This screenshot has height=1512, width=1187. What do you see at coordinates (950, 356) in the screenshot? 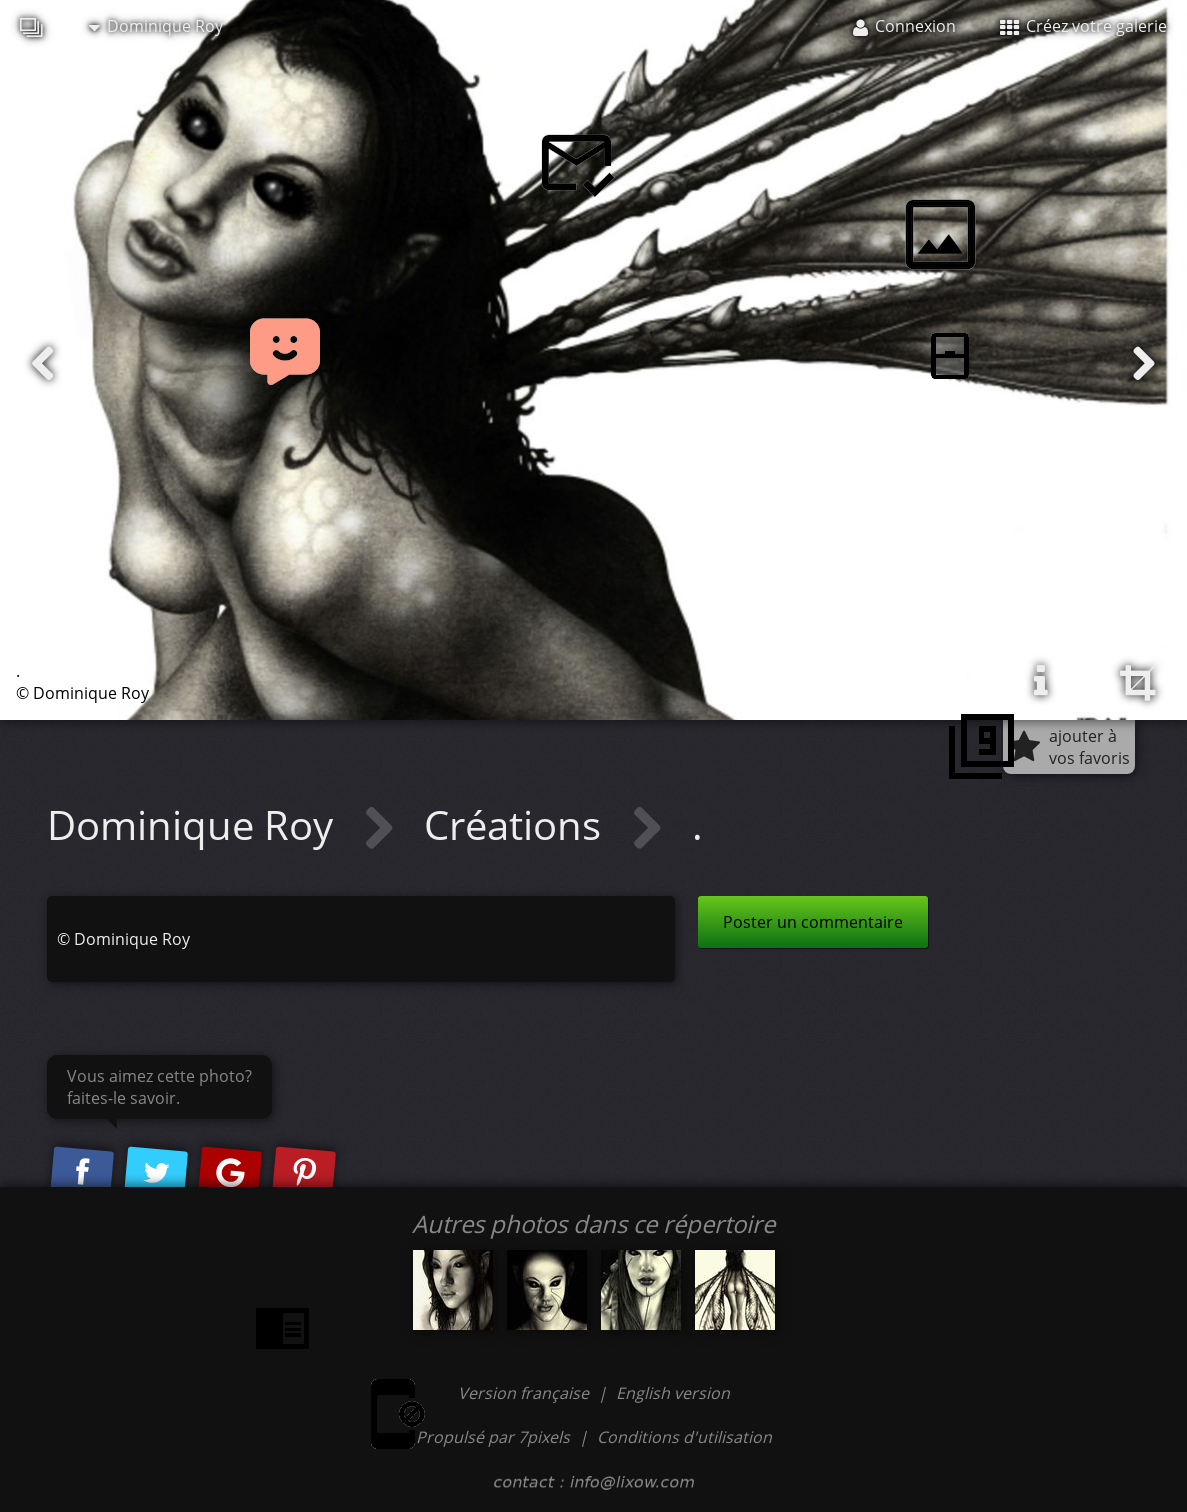
I see `view window sensor status` at bounding box center [950, 356].